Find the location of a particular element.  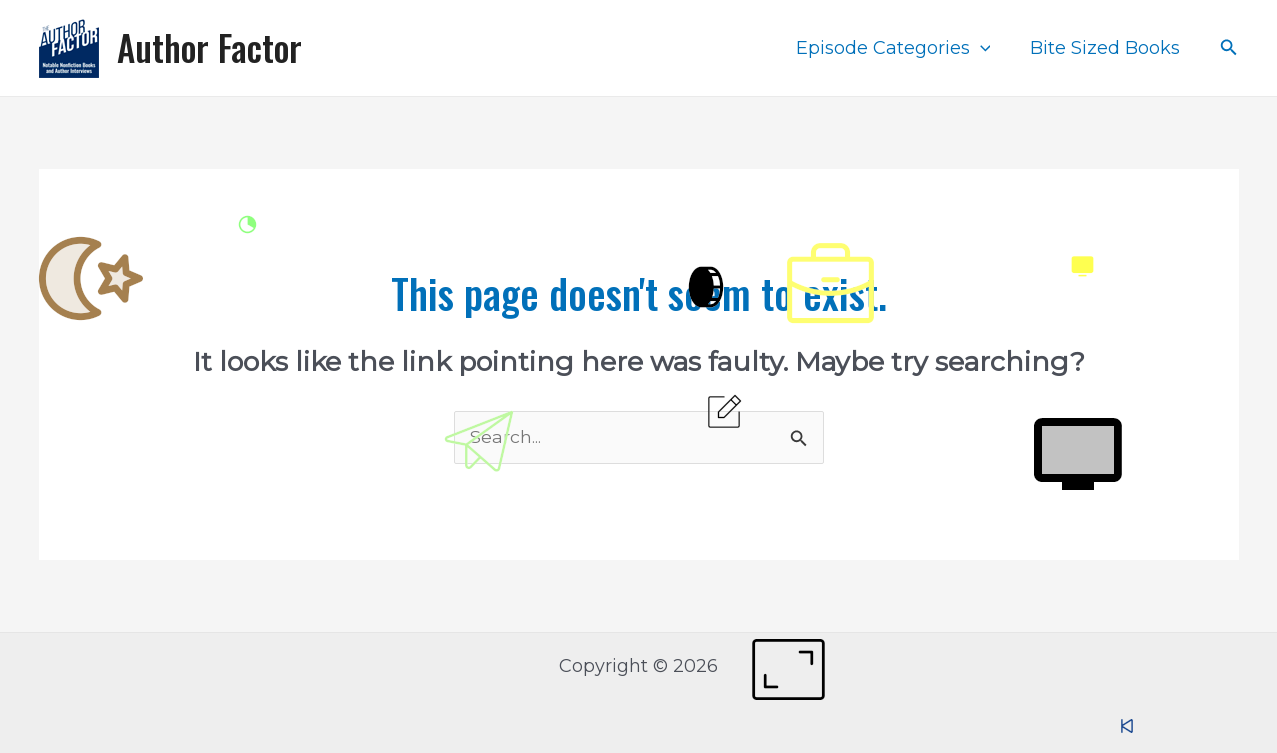

access work or business-related features is located at coordinates (830, 286).